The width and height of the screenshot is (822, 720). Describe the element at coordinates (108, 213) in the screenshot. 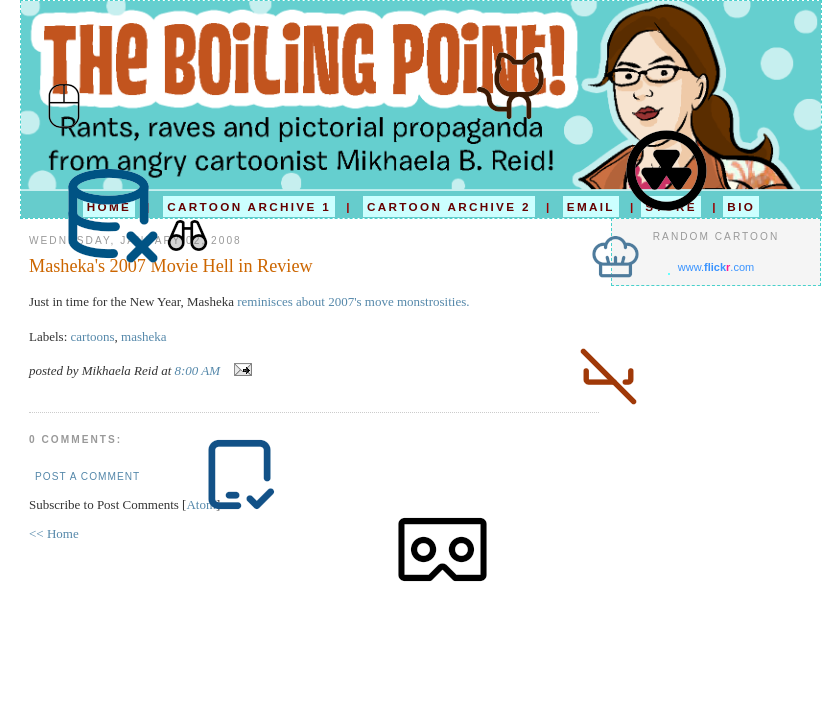

I see `delete or remove a database` at that location.